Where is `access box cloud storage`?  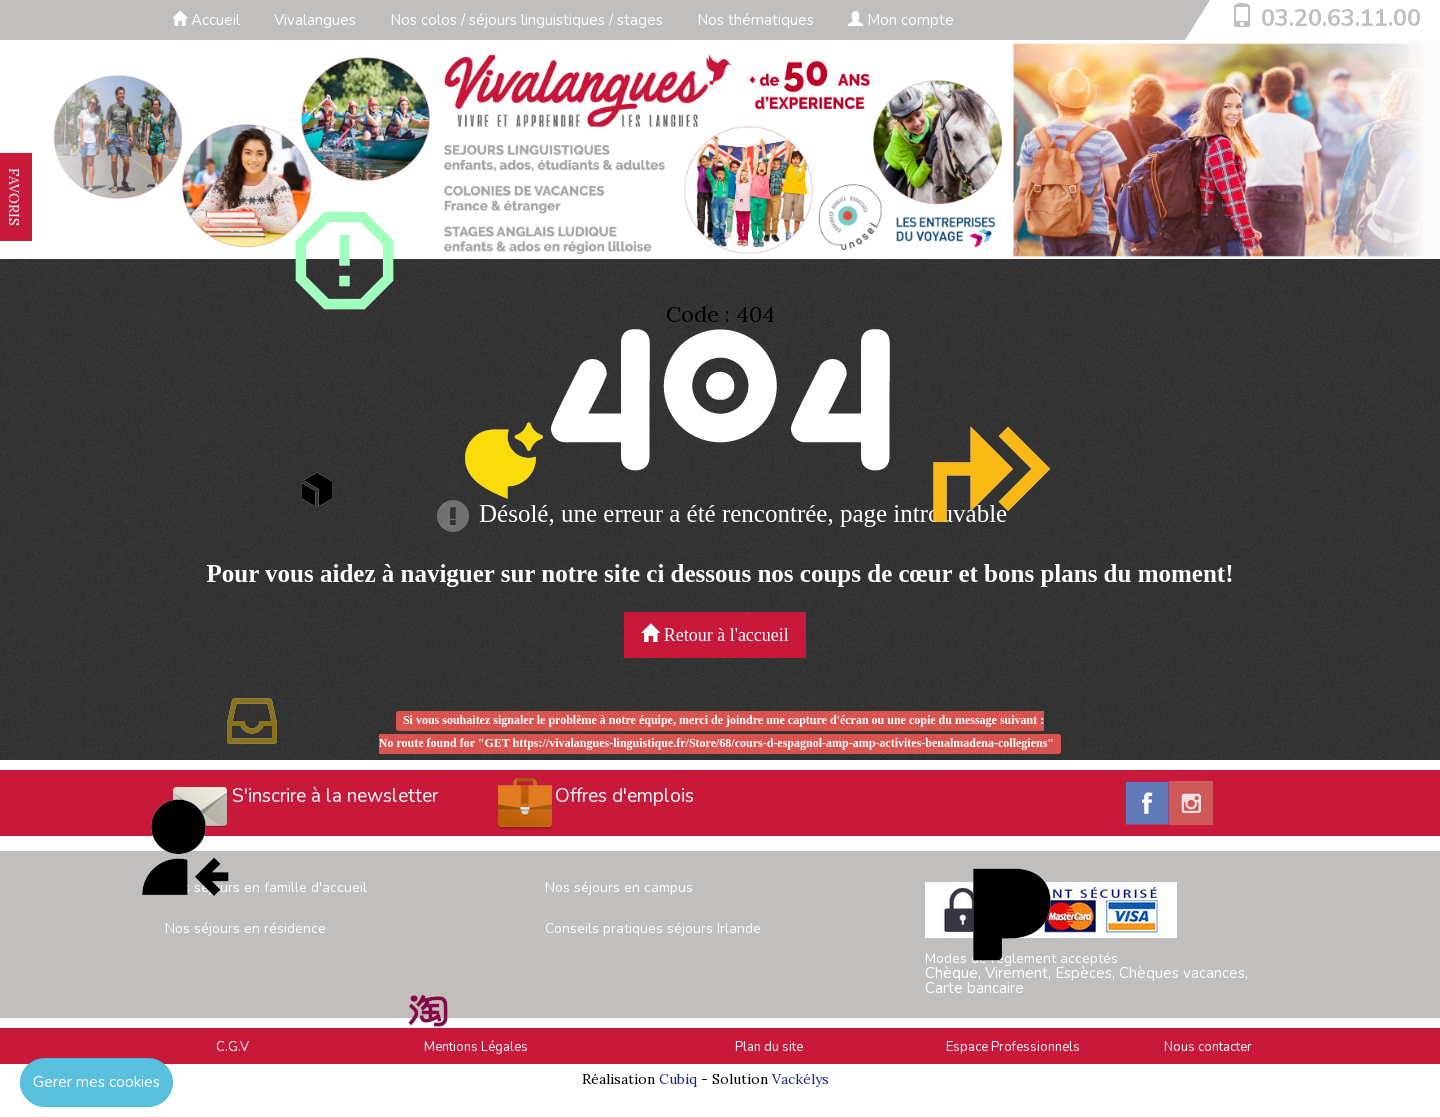 access box cloud storage is located at coordinates (317, 490).